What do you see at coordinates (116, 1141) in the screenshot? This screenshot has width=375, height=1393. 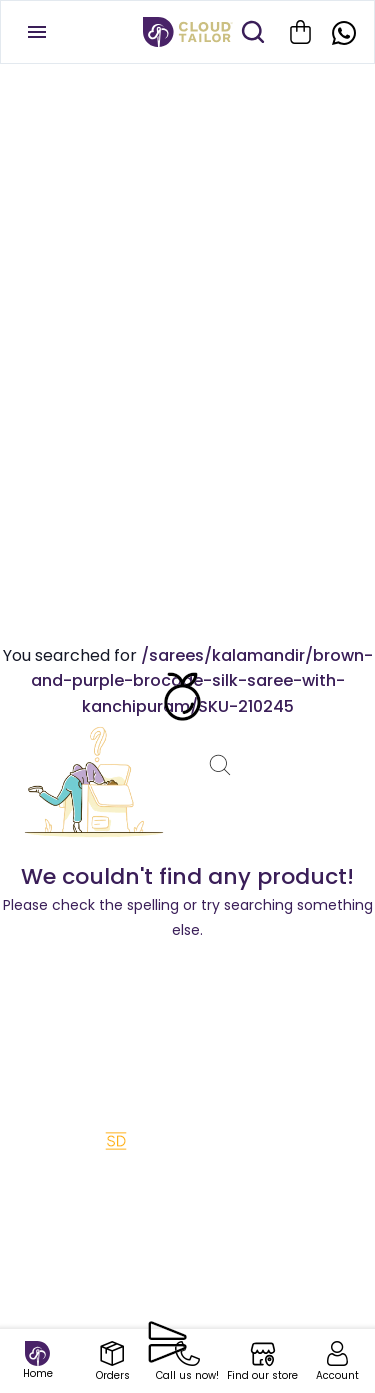 I see `switch to standard definition video quality` at bounding box center [116, 1141].